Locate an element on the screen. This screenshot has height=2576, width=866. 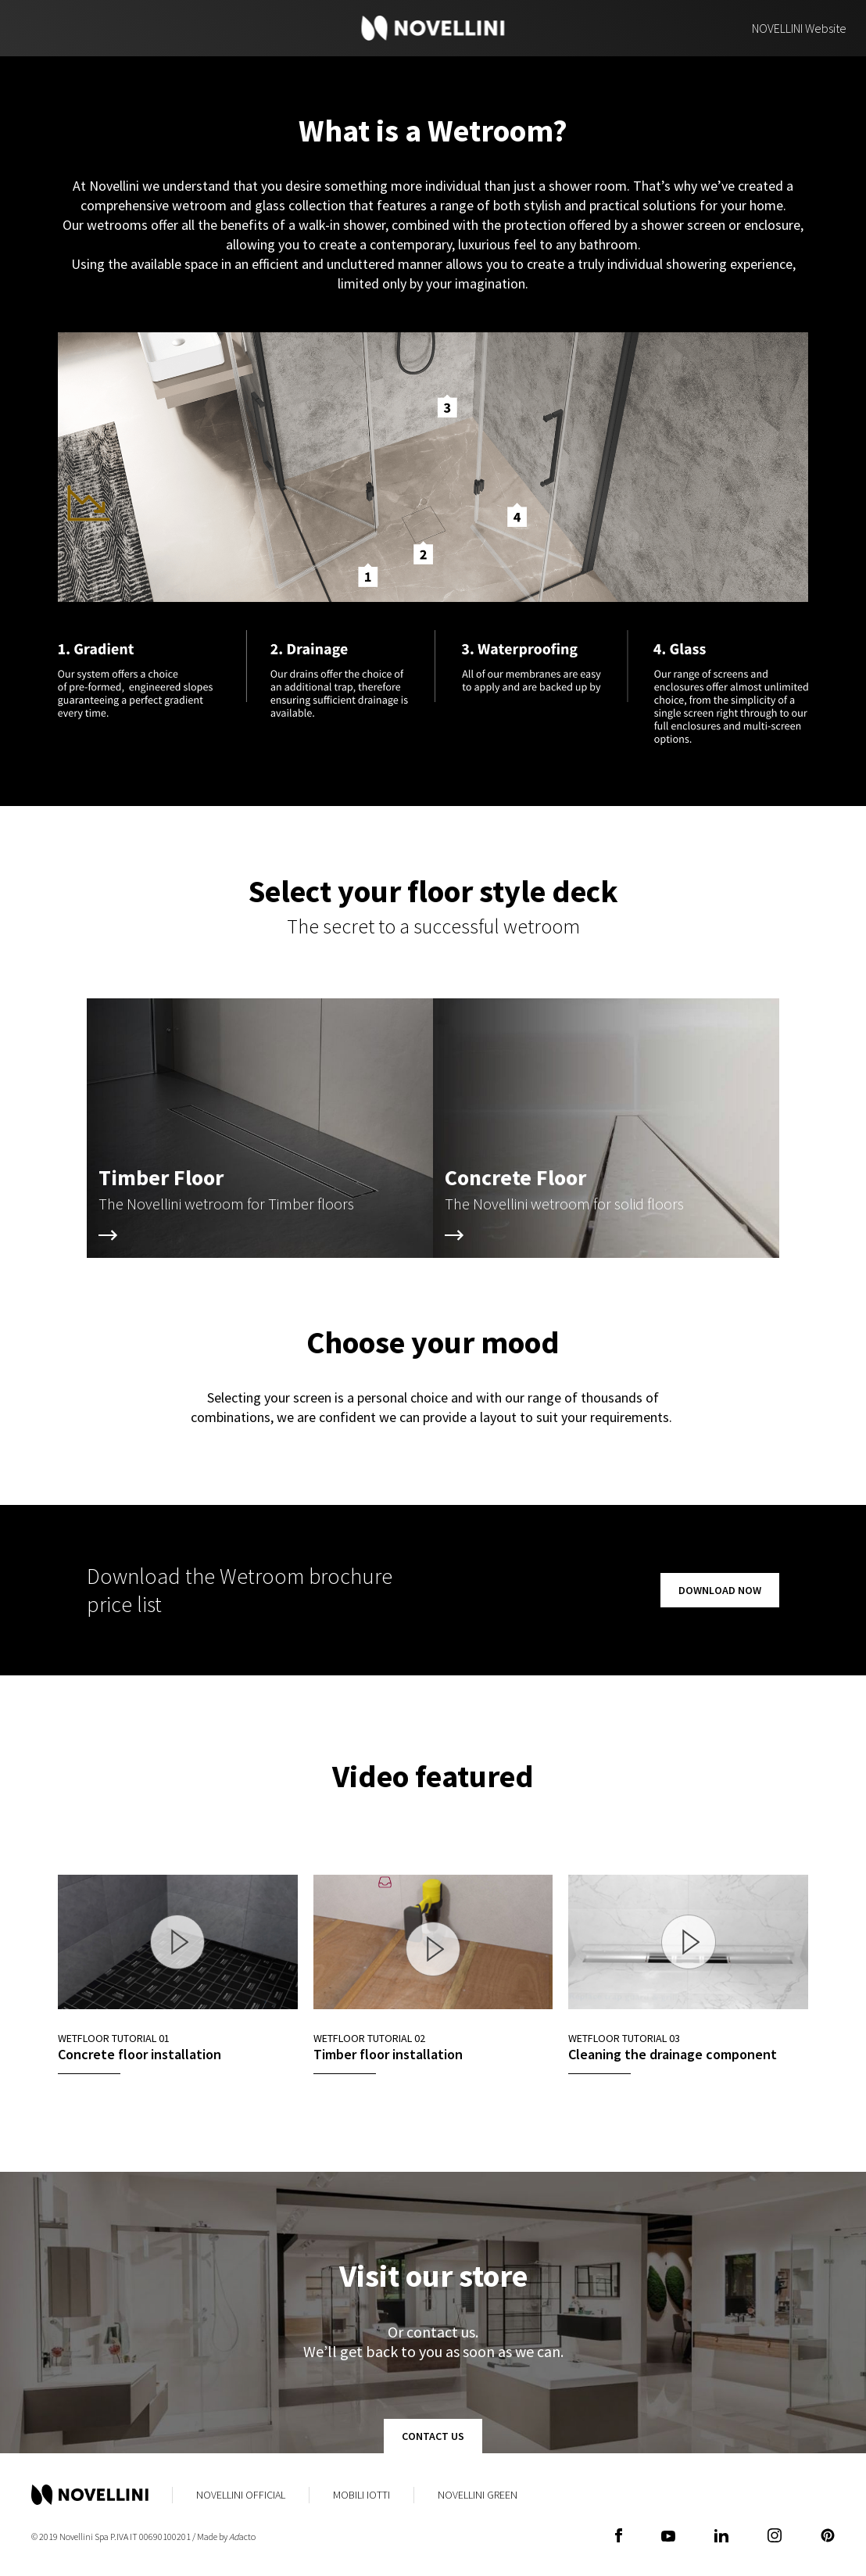
view declining metrics or trends is located at coordinates (88, 503).